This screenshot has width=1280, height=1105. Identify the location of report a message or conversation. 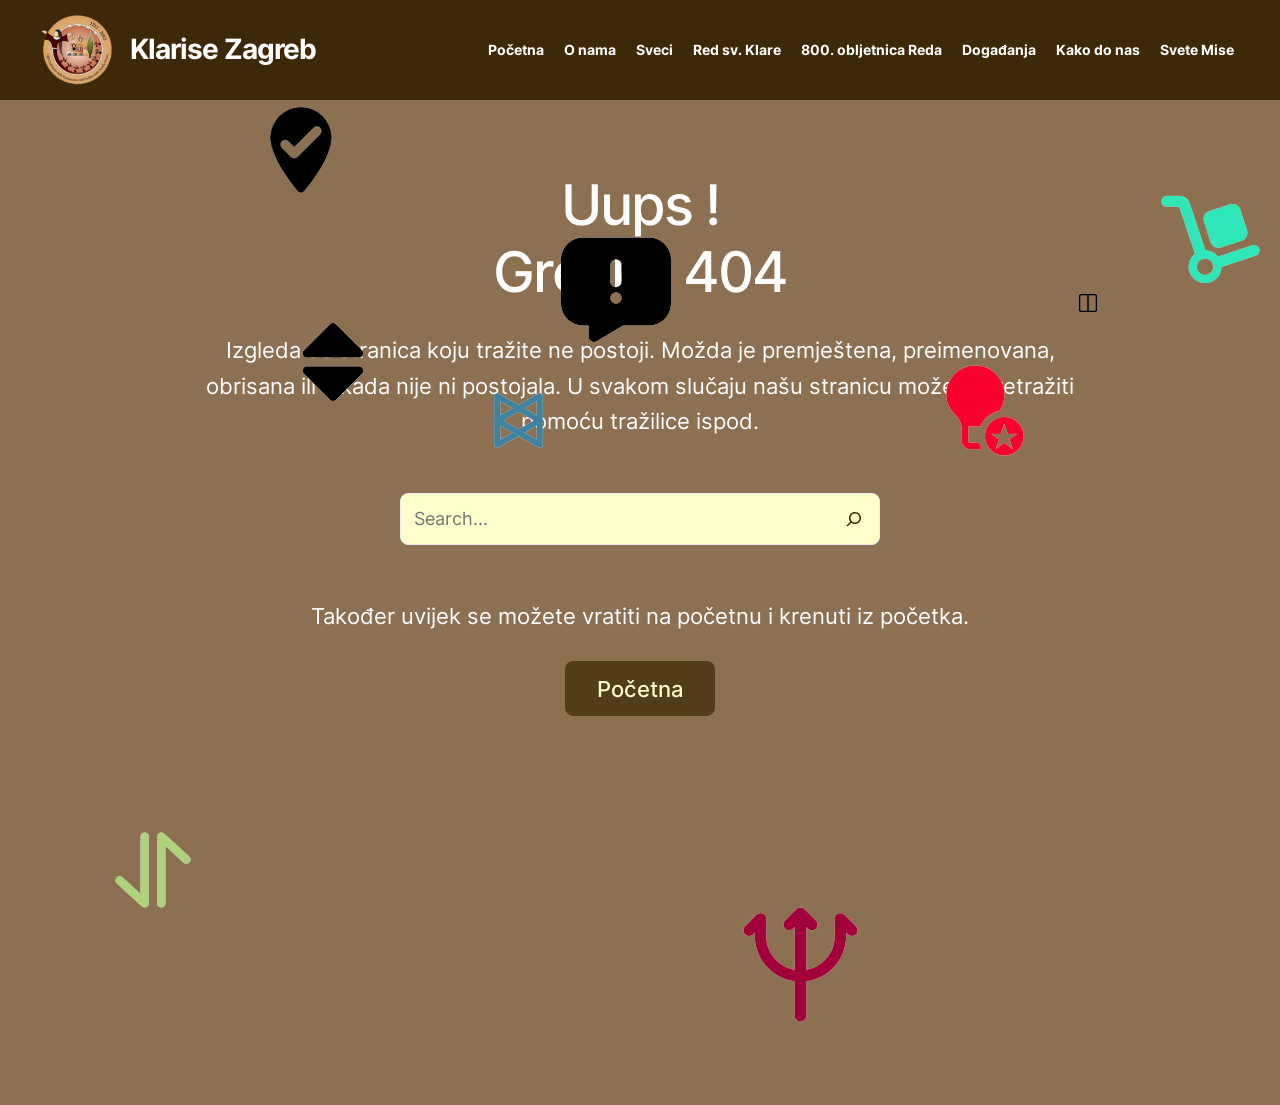
(616, 287).